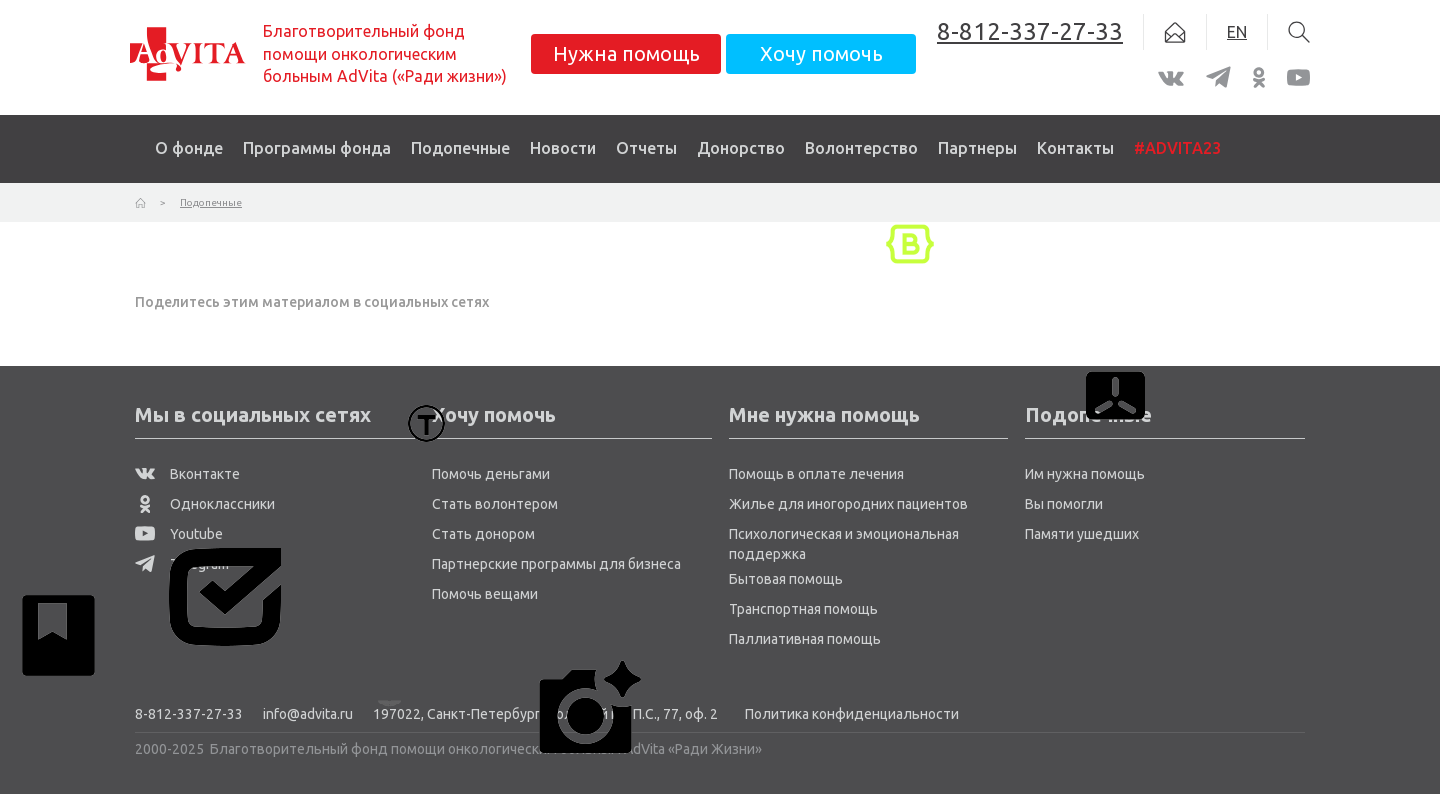  I want to click on access AI-powered camera features, so click(585, 711).